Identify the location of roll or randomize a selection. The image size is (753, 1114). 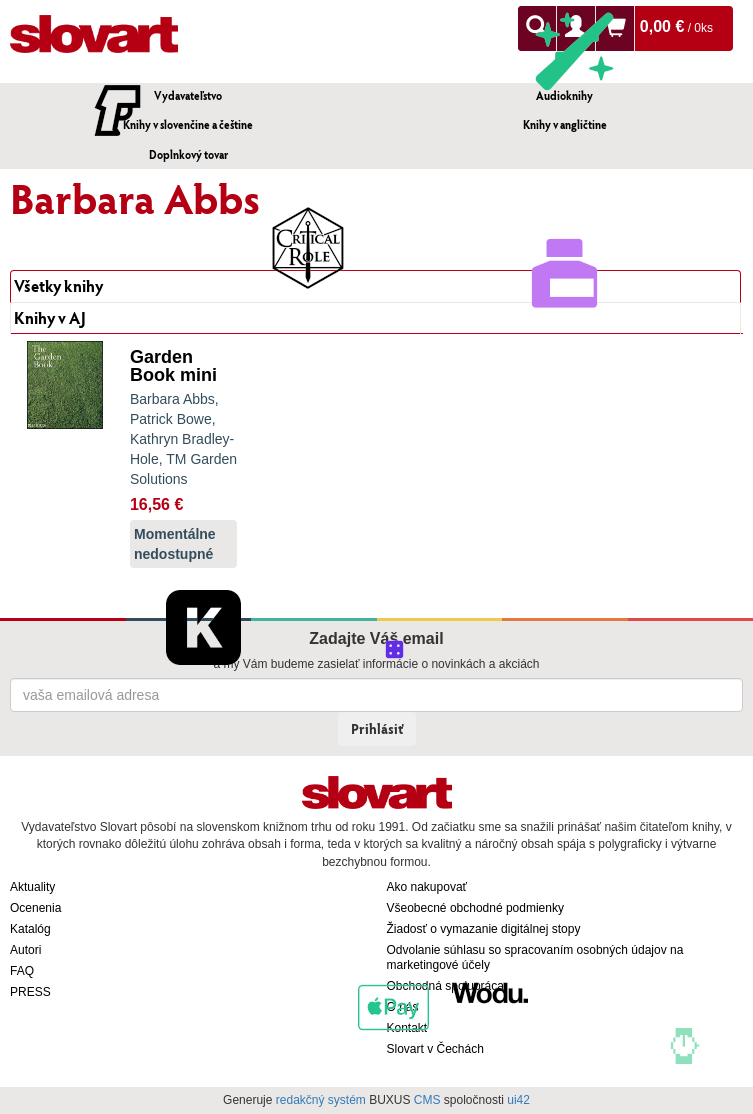
(394, 649).